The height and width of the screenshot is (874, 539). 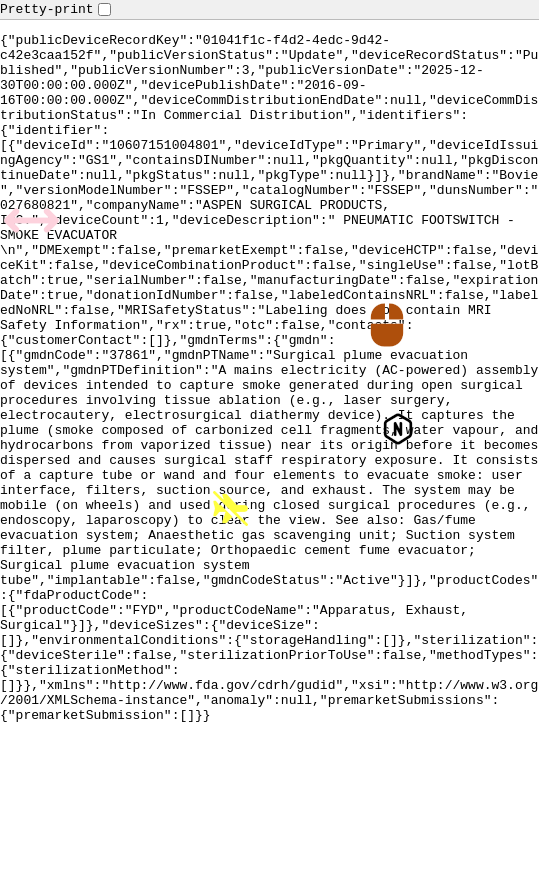 I want to click on airplane mode is disabled, so click(x=230, y=508).